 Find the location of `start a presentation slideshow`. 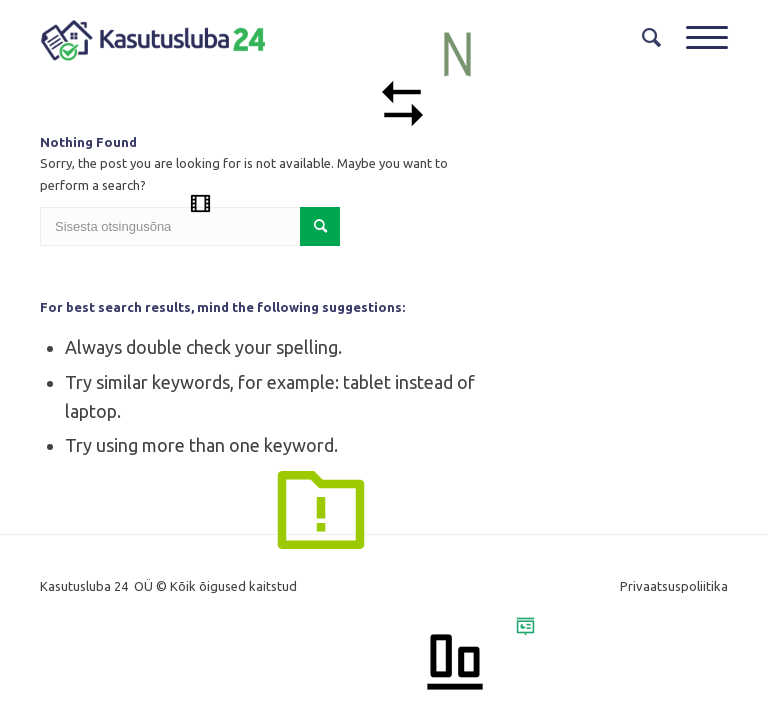

start a presentation slideshow is located at coordinates (525, 625).